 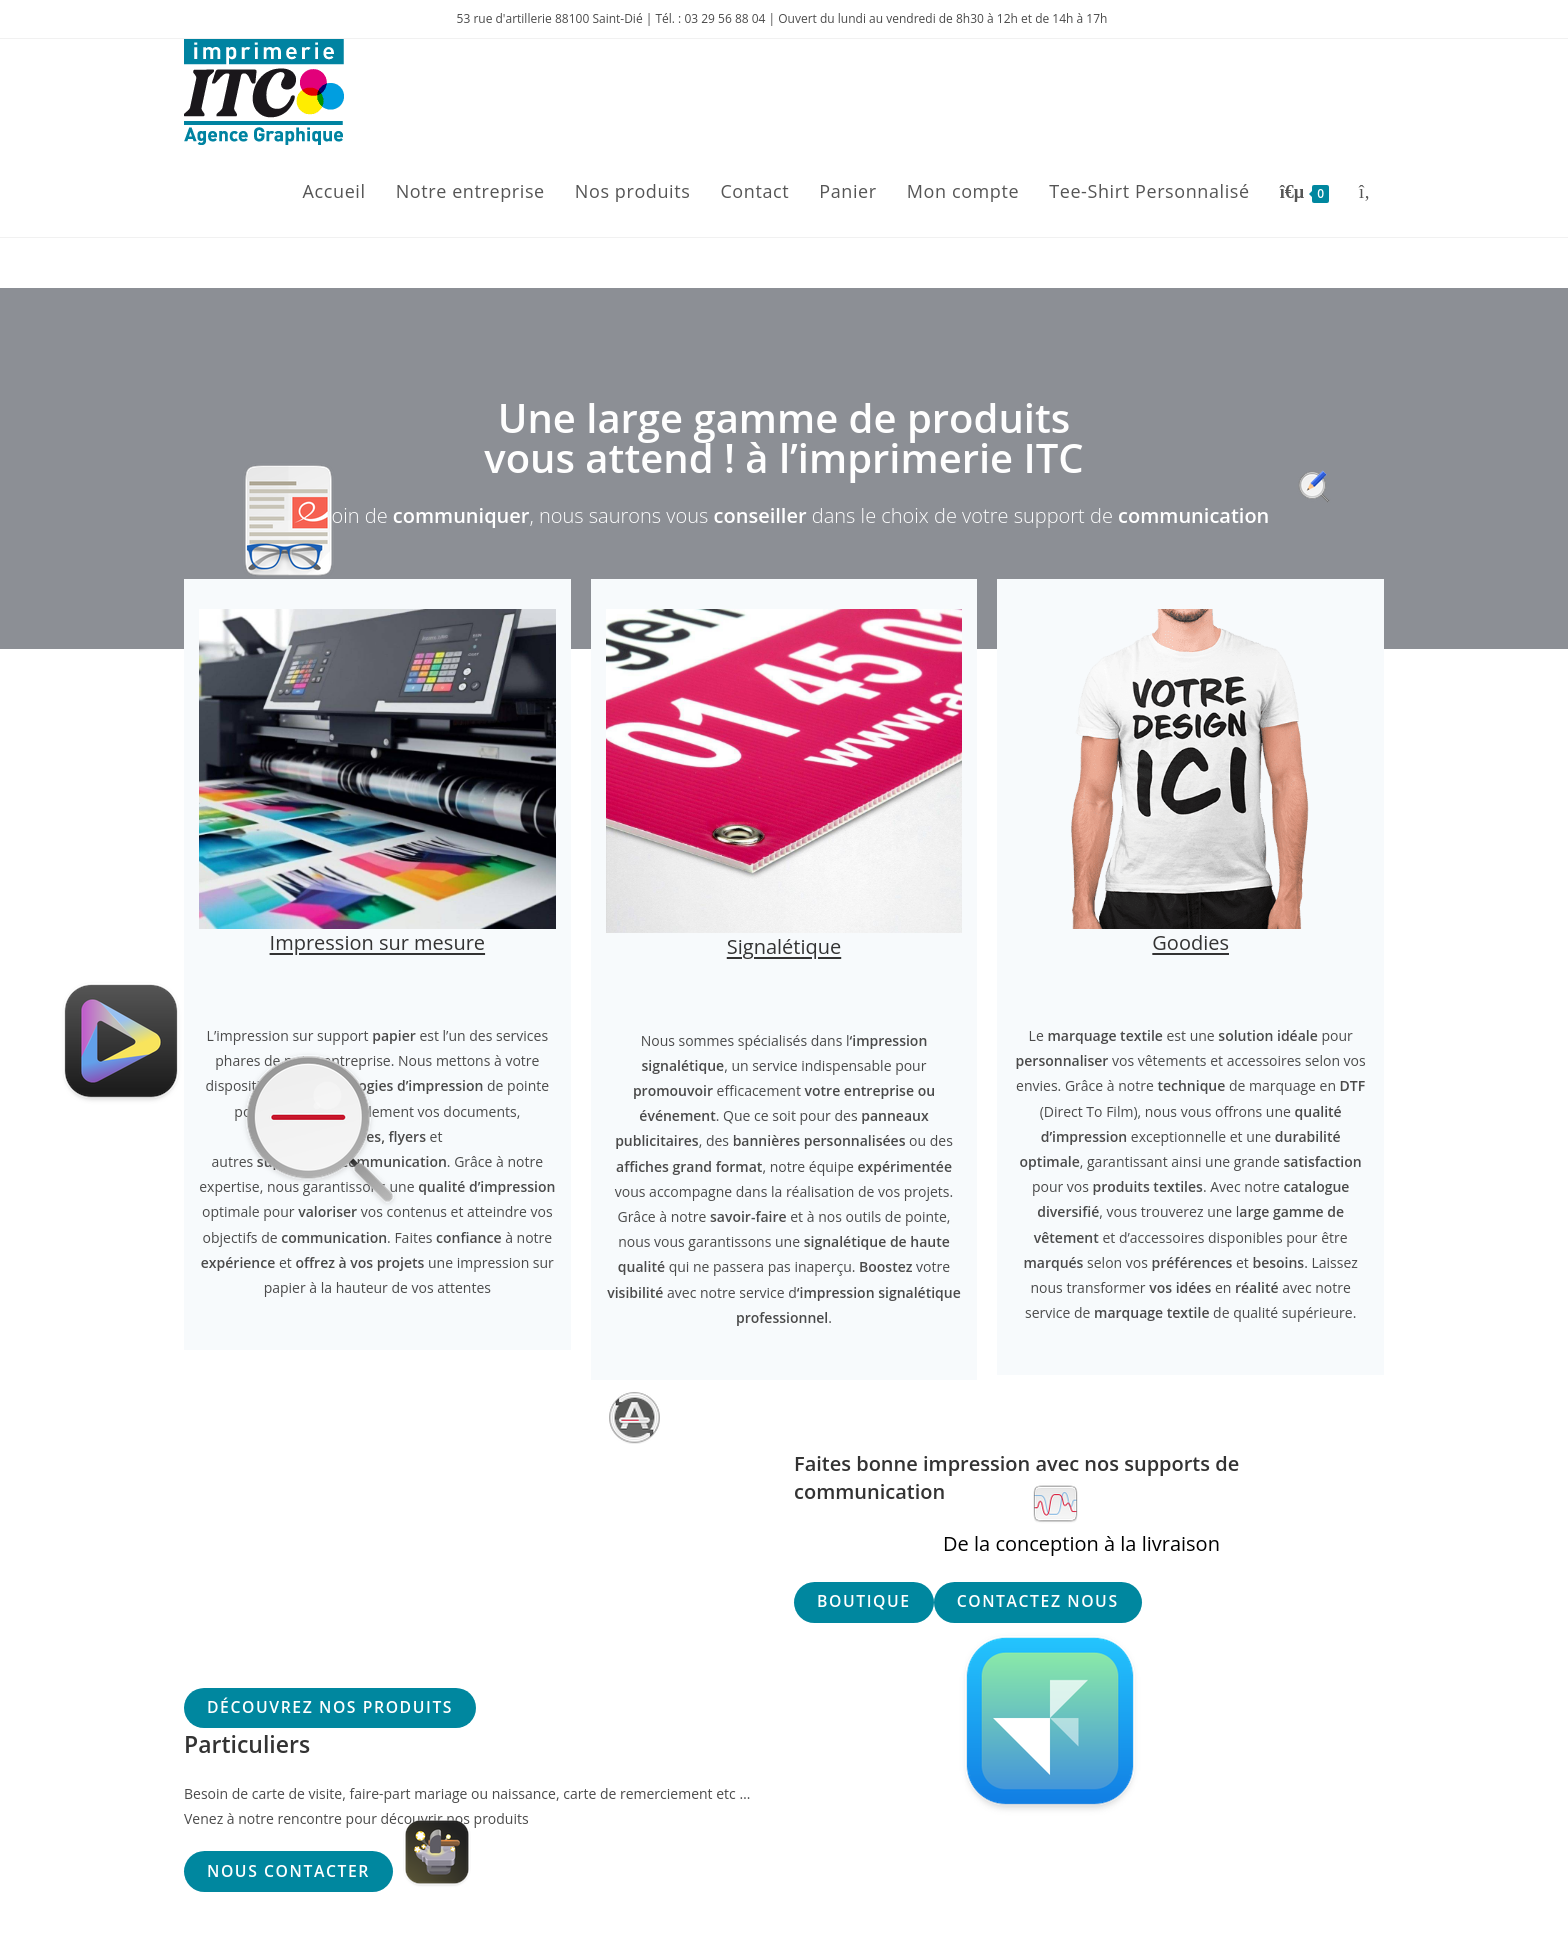 I want to click on open the adwaita demo app, so click(x=1050, y=1721).